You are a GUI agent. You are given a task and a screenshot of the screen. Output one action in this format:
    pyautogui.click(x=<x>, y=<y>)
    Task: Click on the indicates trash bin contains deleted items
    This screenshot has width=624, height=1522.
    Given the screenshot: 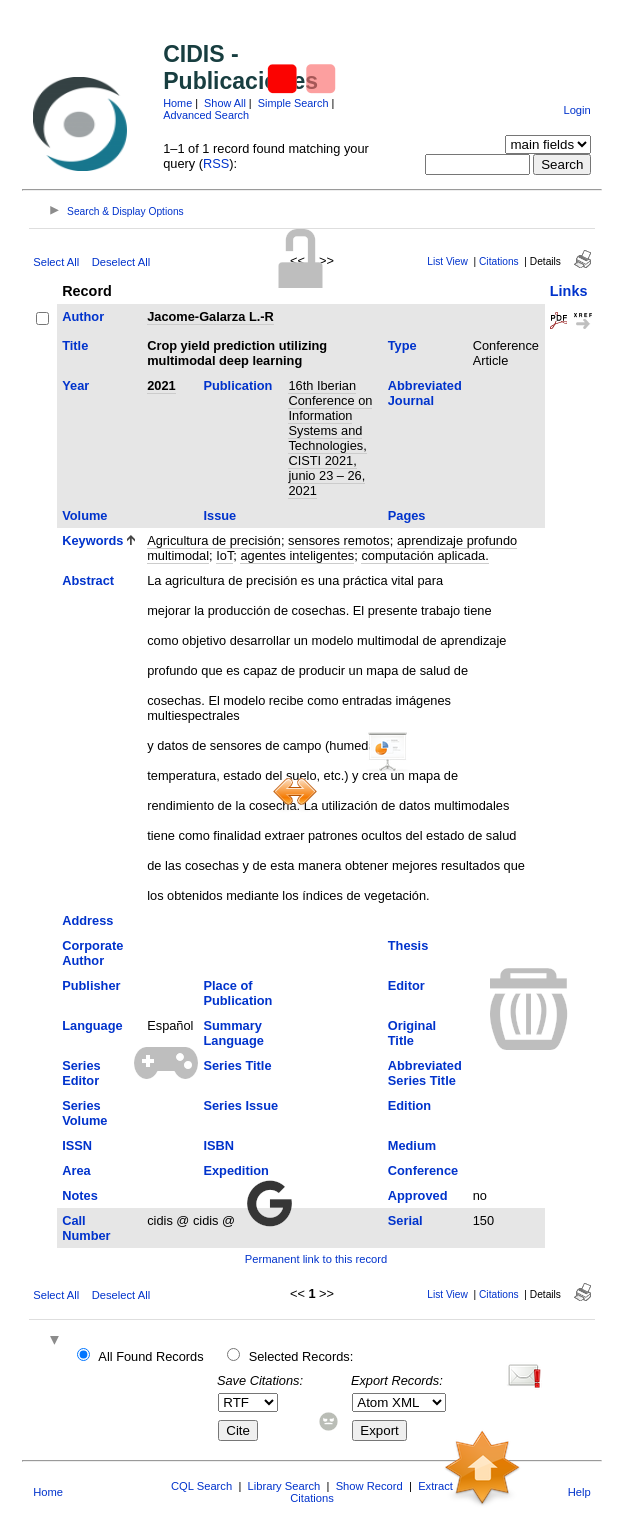 What is the action you would take?
    pyautogui.click(x=531, y=1009)
    